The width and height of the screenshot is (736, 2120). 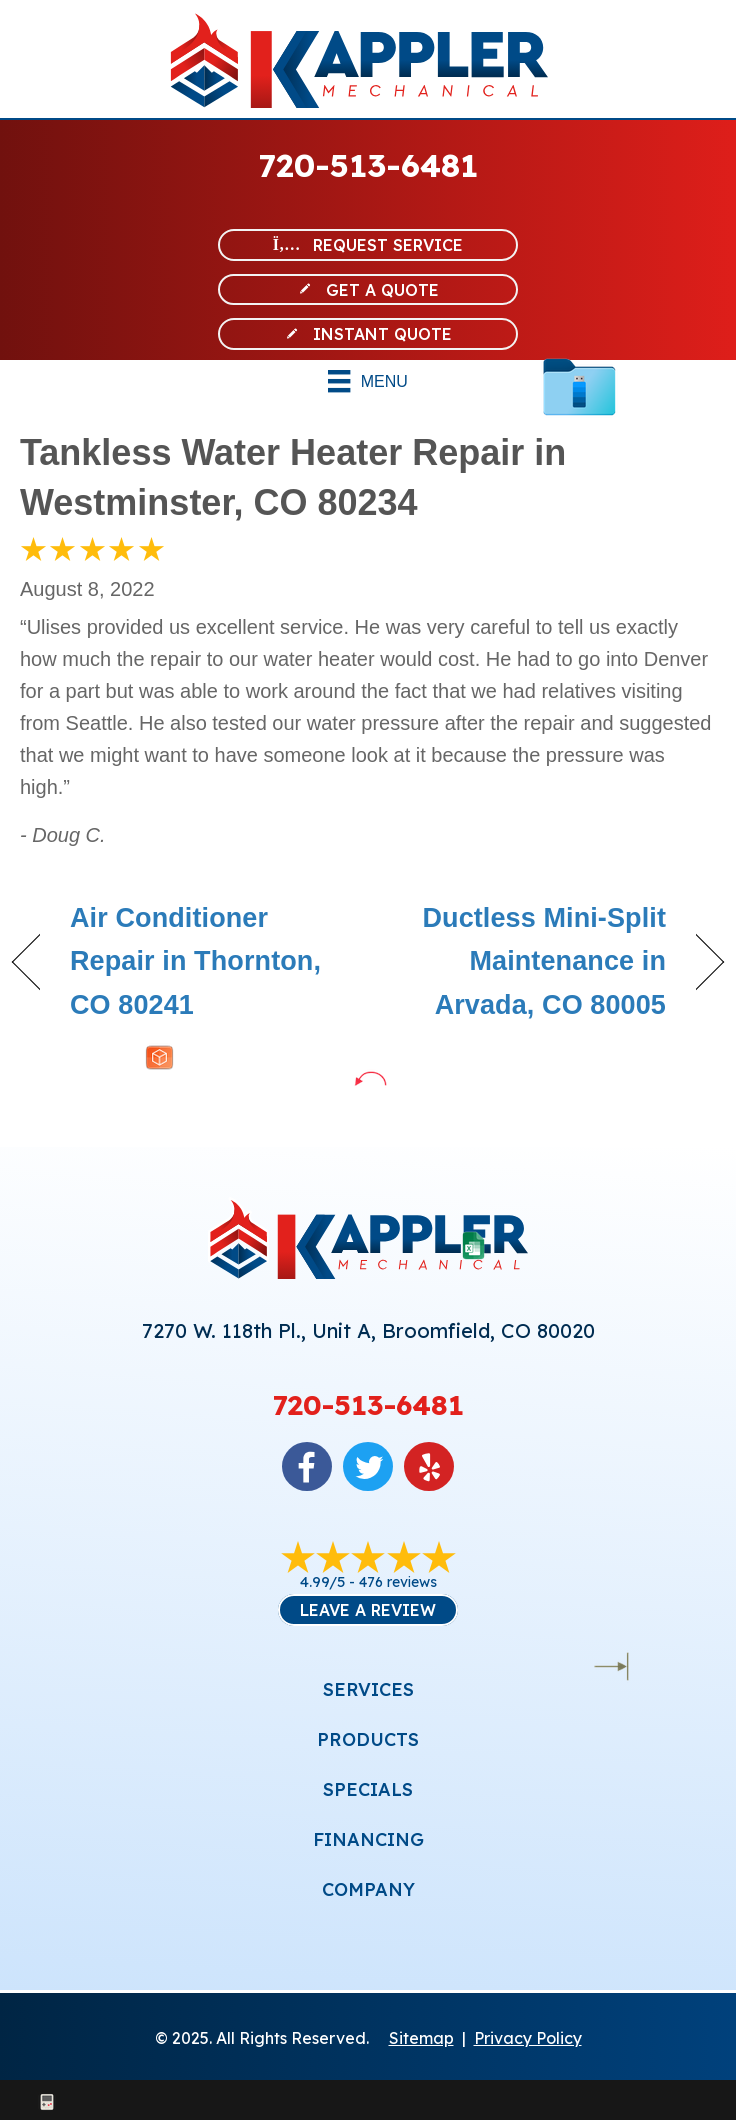 What do you see at coordinates (579, 389) in the screenshot?
I see `open folder containing USB drive files` at bounding box center [579, 389].